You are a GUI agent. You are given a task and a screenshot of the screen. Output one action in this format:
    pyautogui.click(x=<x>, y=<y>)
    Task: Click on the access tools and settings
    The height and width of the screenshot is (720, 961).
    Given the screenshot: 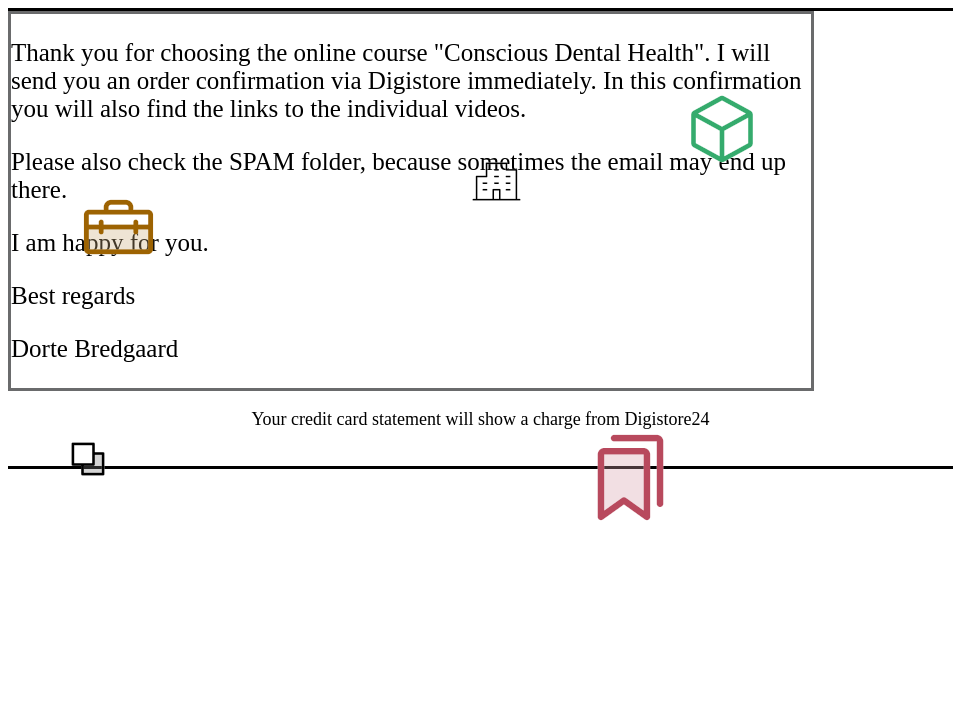 What is the action you would take?
    pyautogui.click(x=118, y=229)
    